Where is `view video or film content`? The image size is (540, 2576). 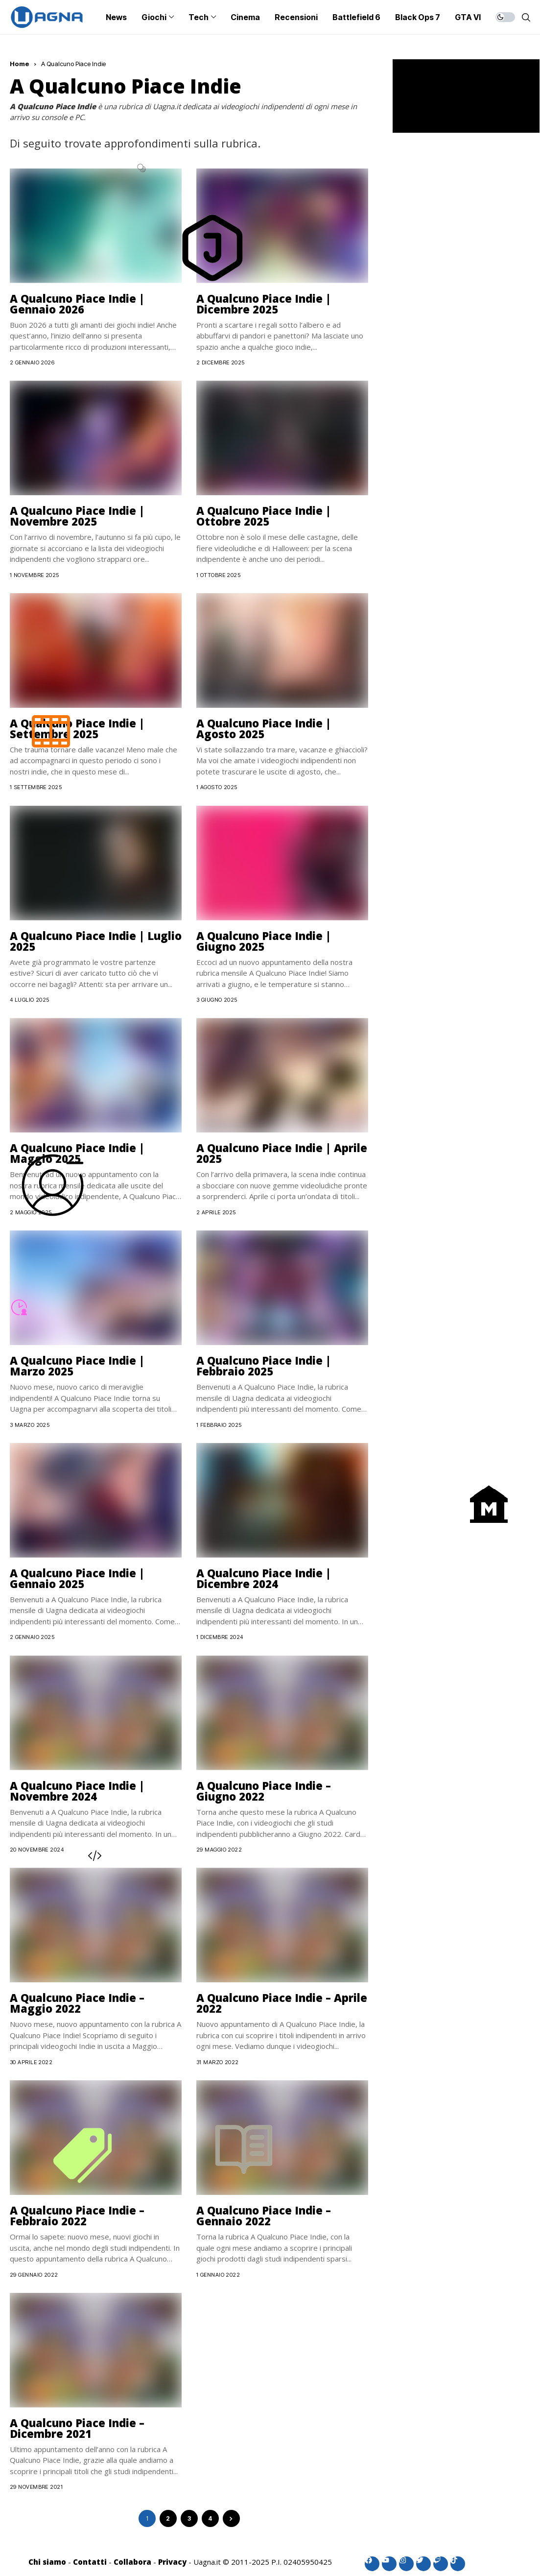
view video or film content is located at coordinates (51, 731).